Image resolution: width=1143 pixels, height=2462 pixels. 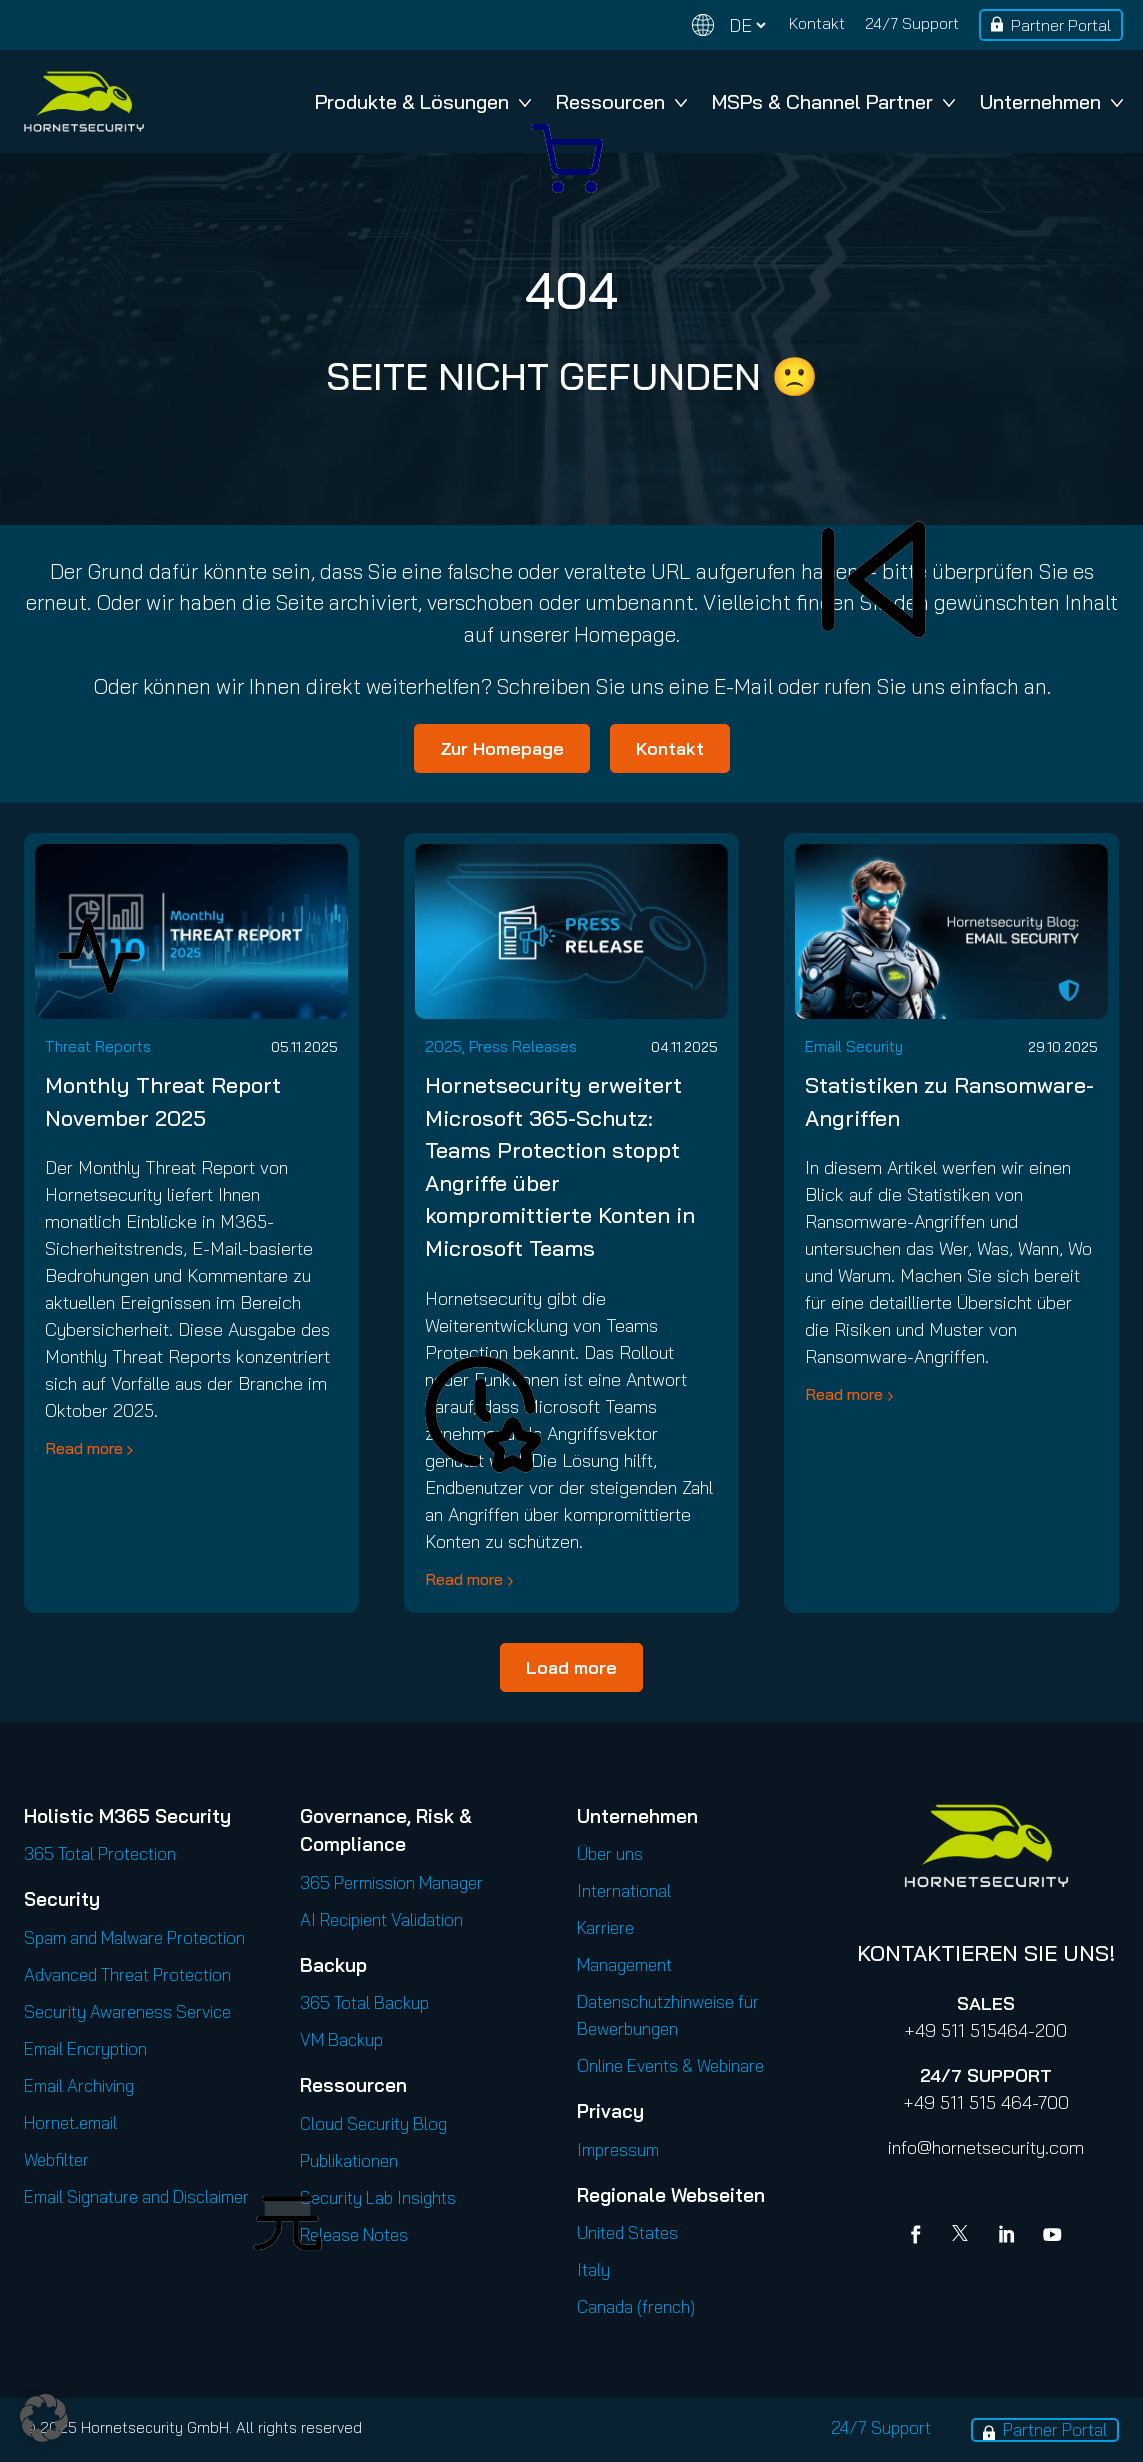 What do you see at coordinates (287, 2224) in the screenshot?
I see `view or convert to chinese yuan currency` at bounding box center [287, 2224].